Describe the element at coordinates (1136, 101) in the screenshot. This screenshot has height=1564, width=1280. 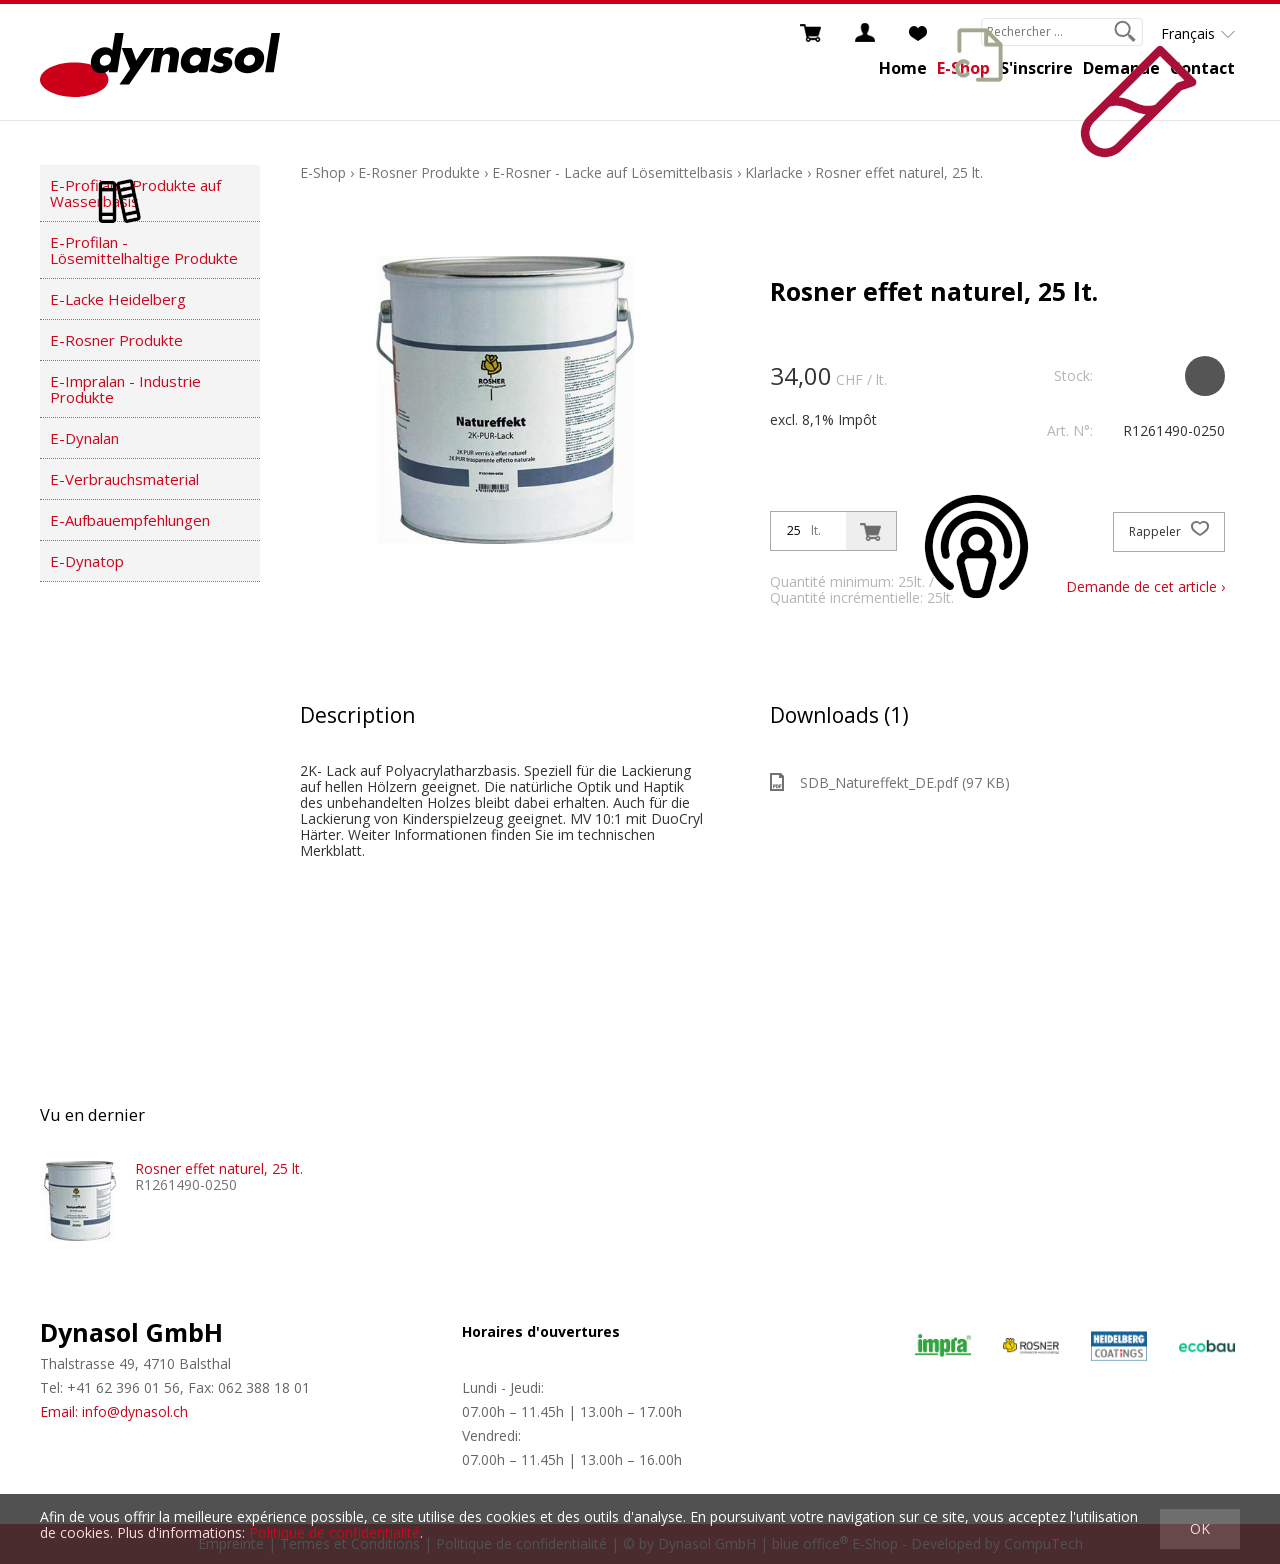
I see `access lab or experimental features` at that location.